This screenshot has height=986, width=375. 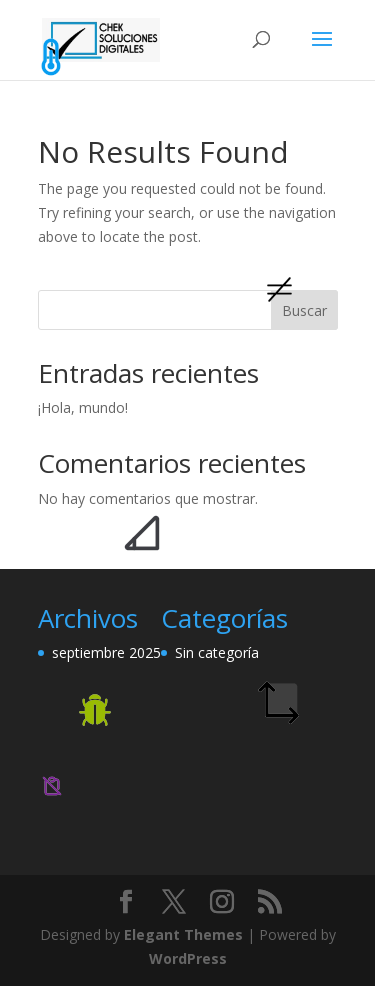 What do you see at coordinates (51, 57) in the screenshot?
I see `view current temperature reading` at bounding box center [51, 57].